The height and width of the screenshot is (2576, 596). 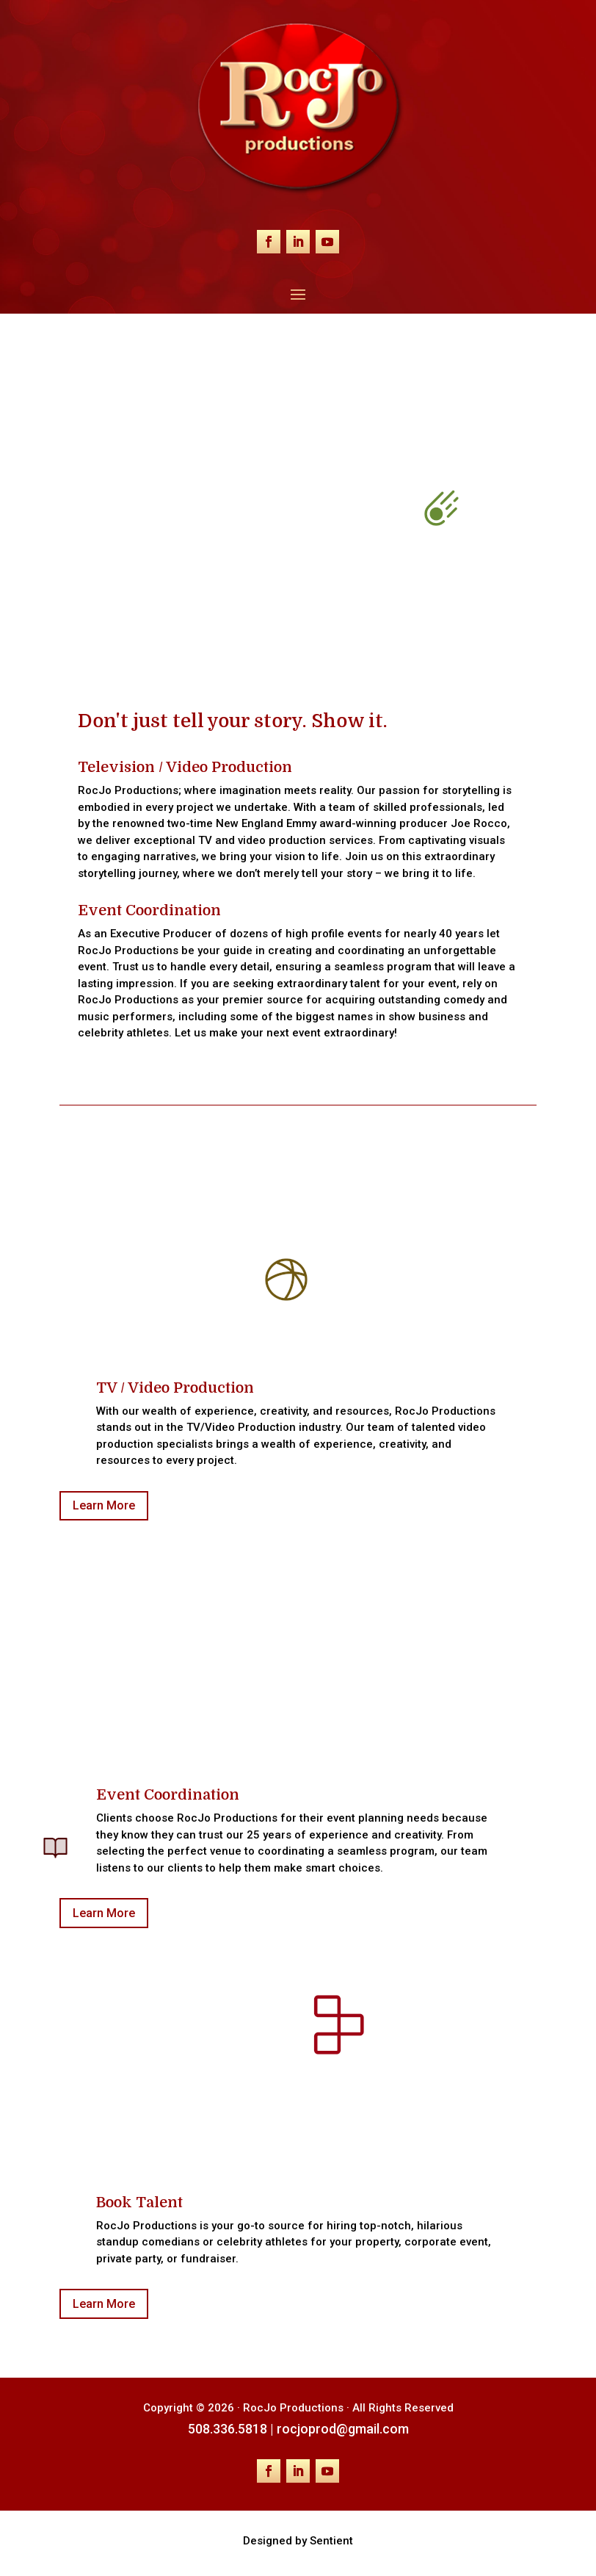 What do you see at coordinates (334, 2024) in the screenshot?
I see `open Replit coding environment` at bounding box center [334, 2024].